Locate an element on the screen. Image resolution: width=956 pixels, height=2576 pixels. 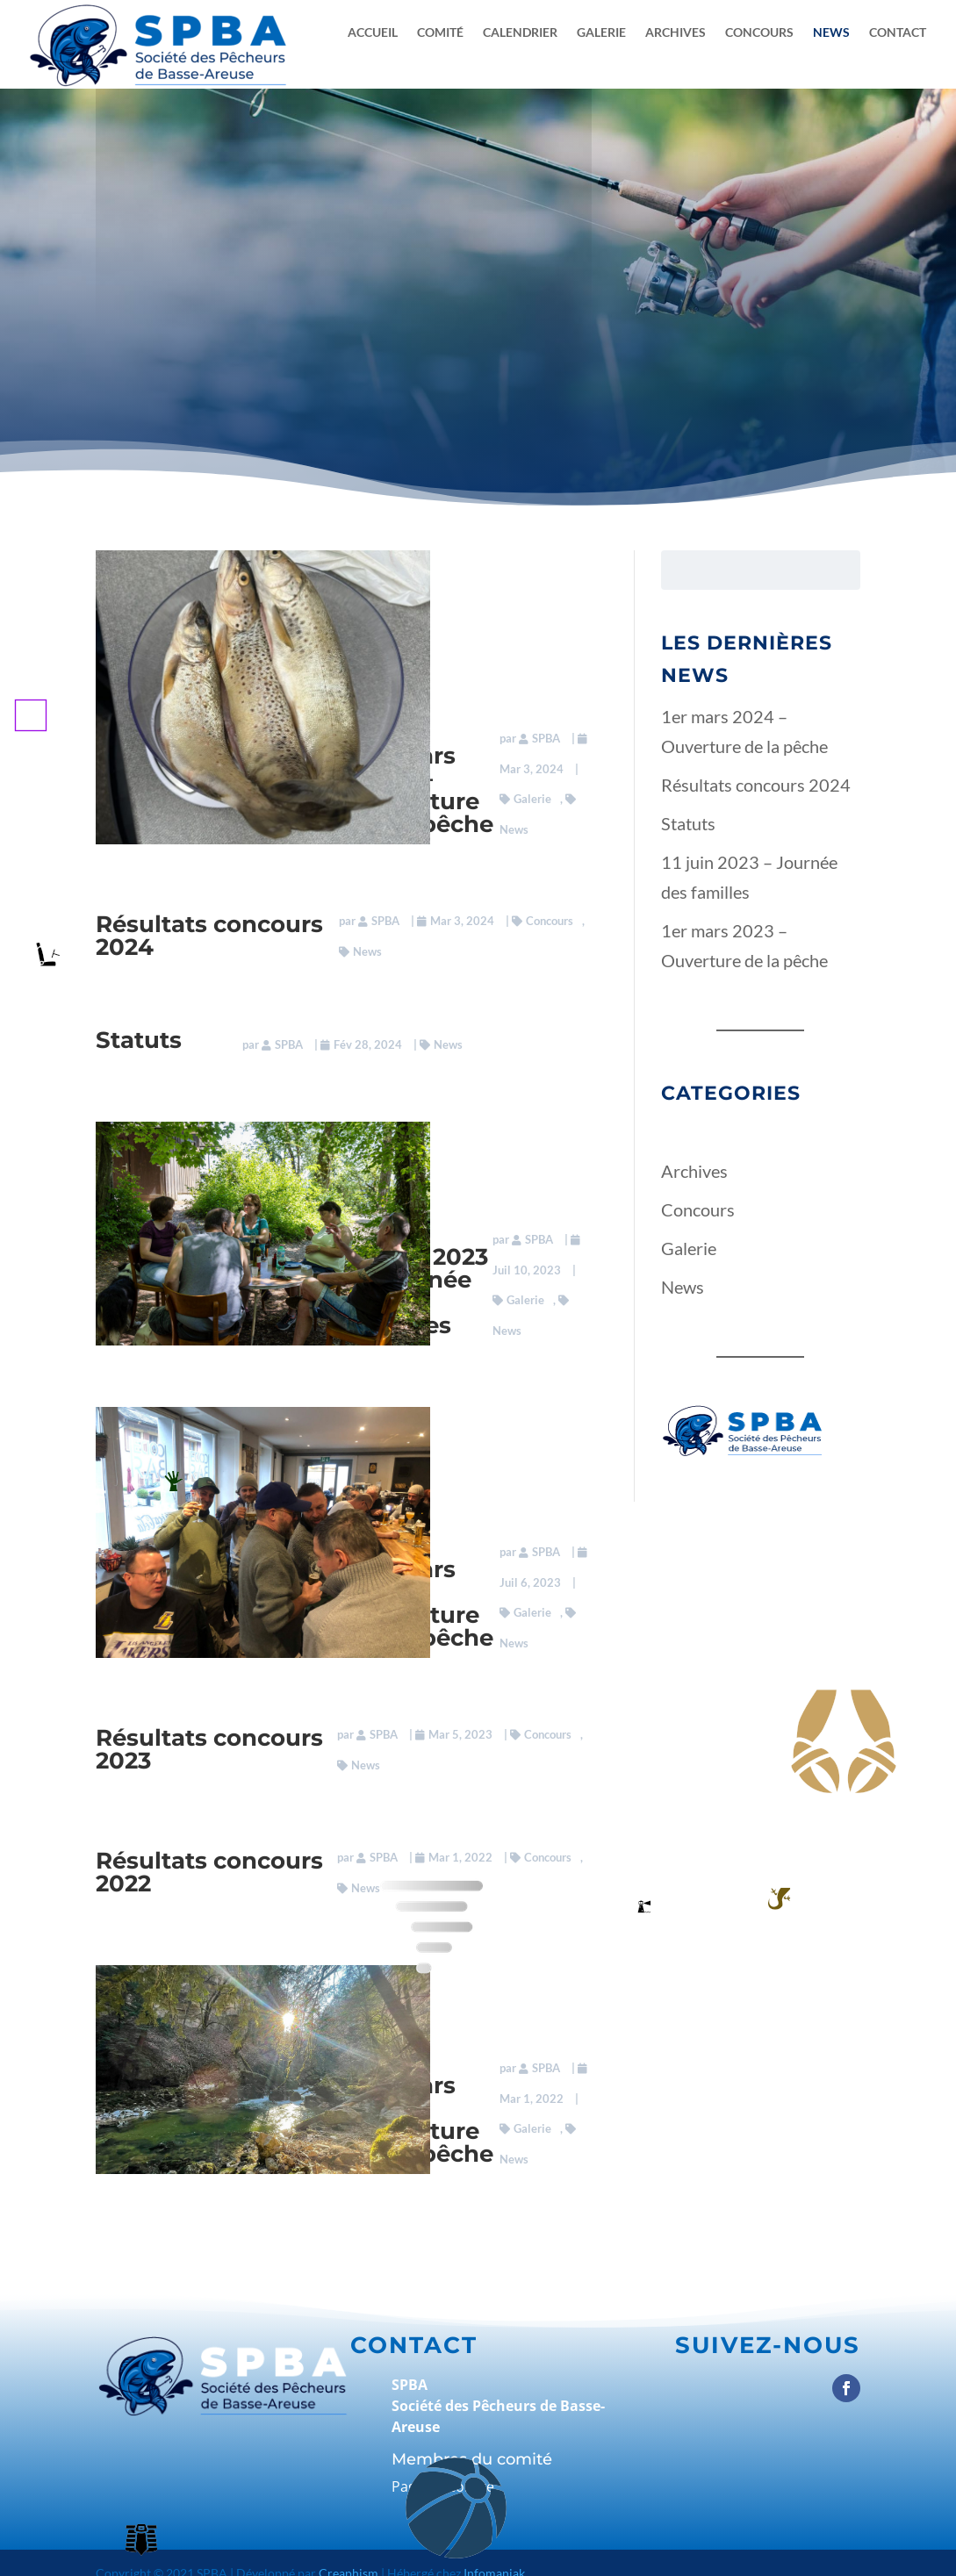
indicates tornado or severe storm warning is located at coordinates (431, 1927).